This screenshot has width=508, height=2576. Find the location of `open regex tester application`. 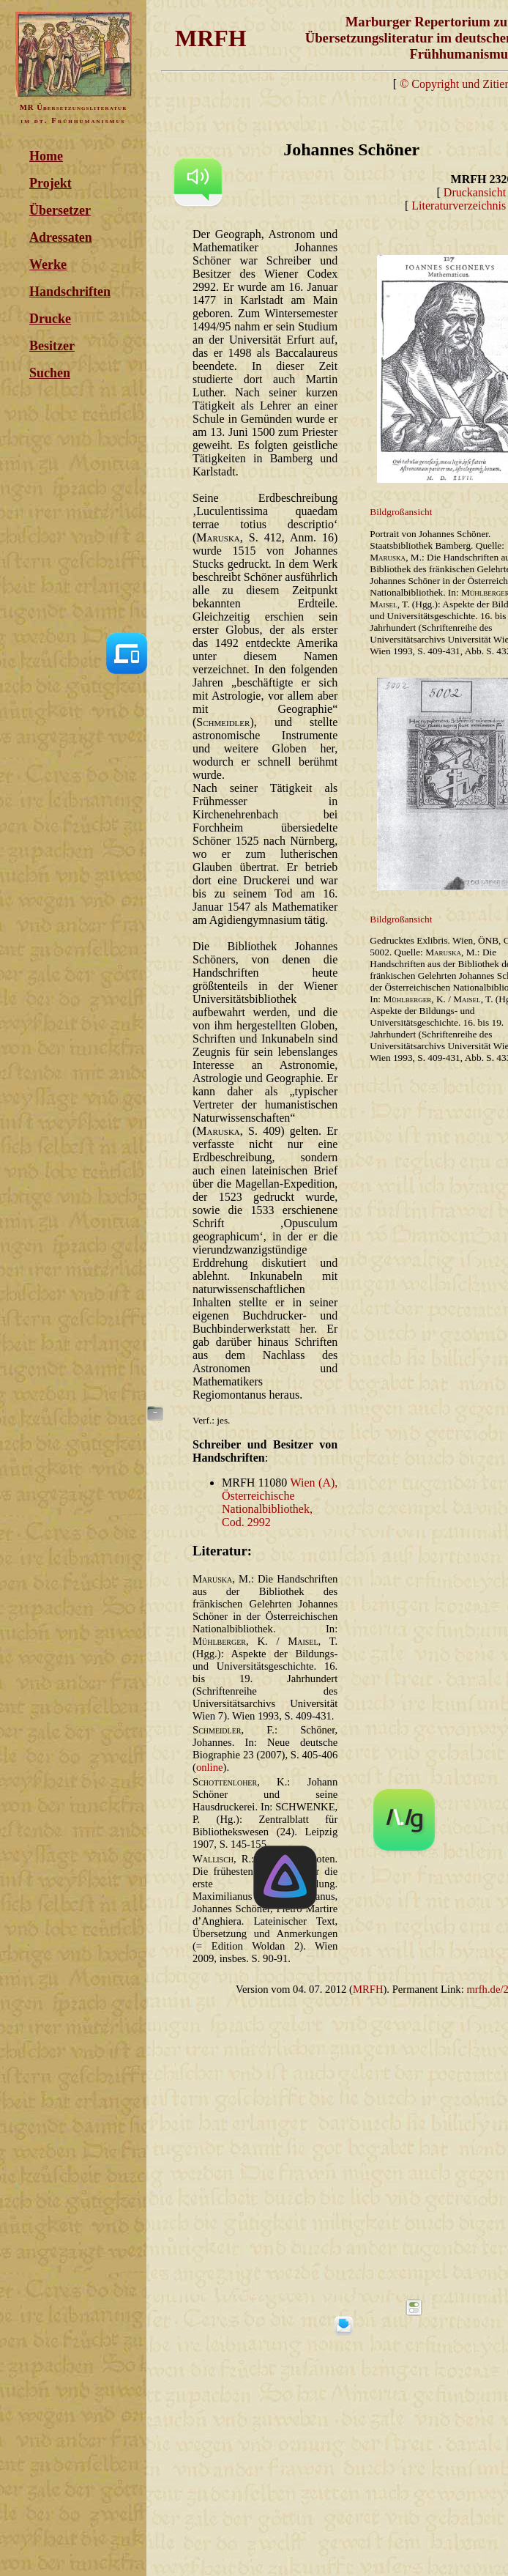

open regex tester application is located at coordinates (404, 1820).